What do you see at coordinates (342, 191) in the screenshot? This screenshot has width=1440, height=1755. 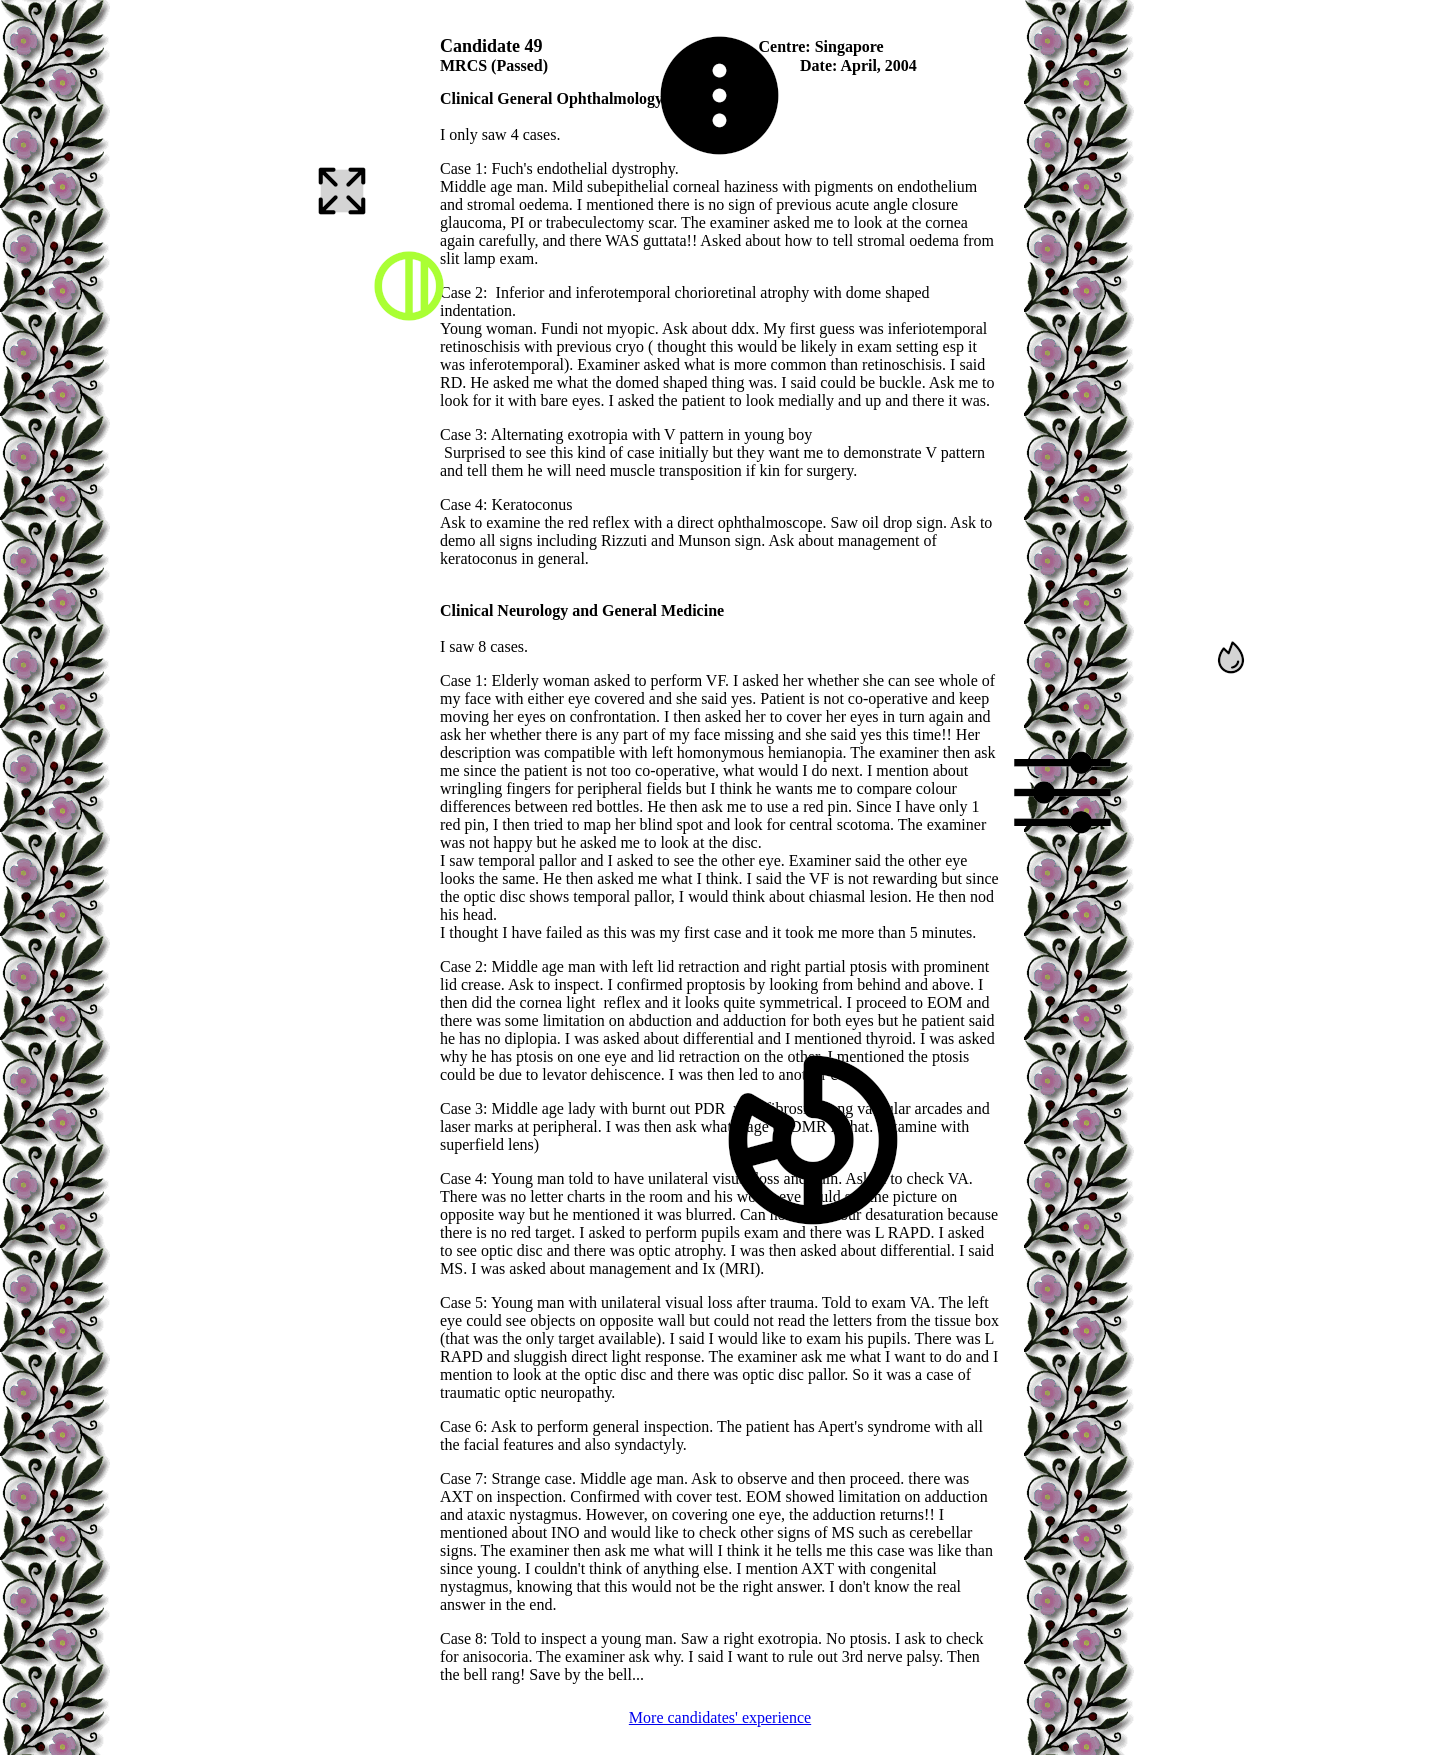 I see `expand to fullscreen mode` at bounding box center [342, 191].